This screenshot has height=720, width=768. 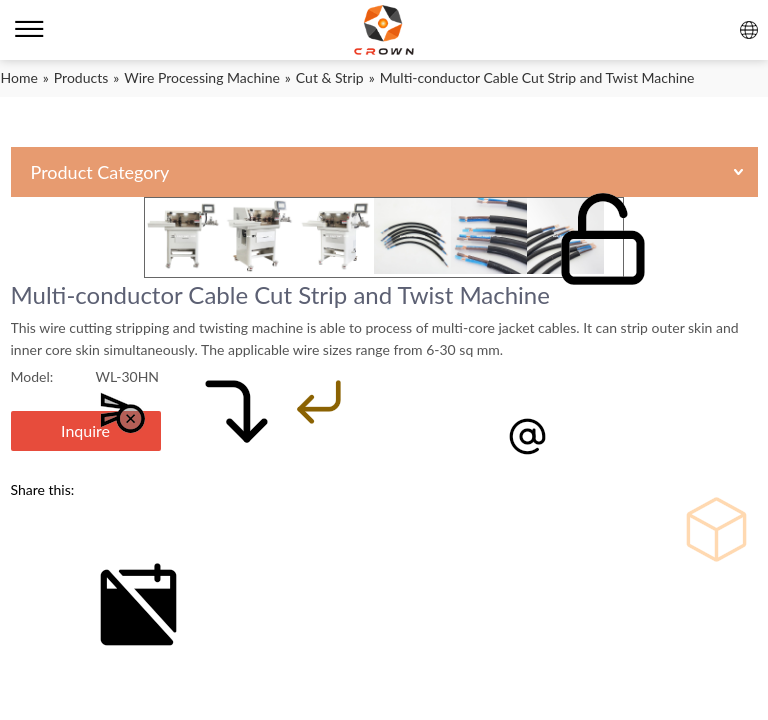 What do you see at coordinates (603, 239) in the screenshot?
I see `unlock a secured item or feature` at bounding box center [603, 239].